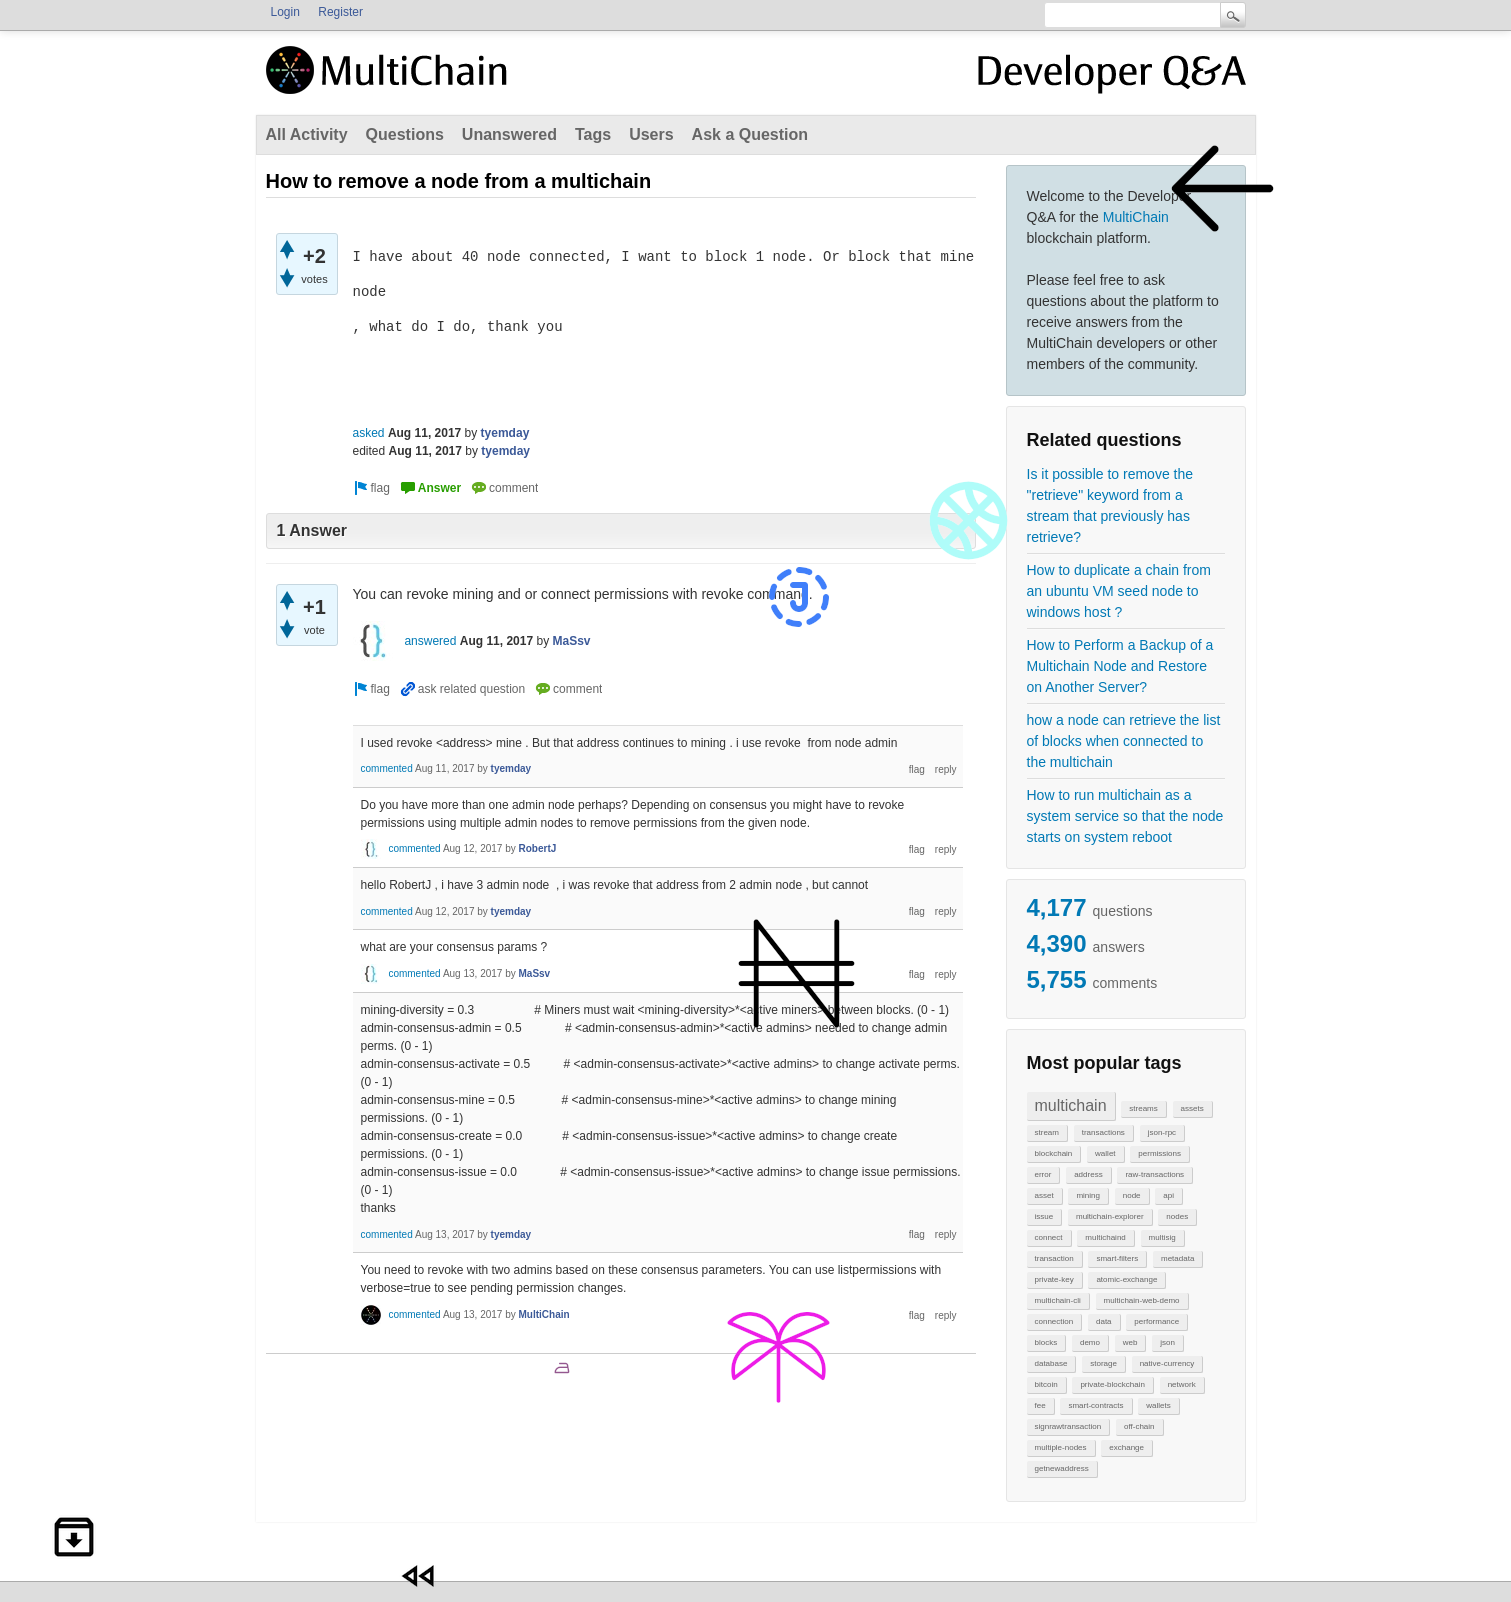 This screenshot has height=1602, width=1511. I want to click on access basketball or sports-related content, so click(968, 520).